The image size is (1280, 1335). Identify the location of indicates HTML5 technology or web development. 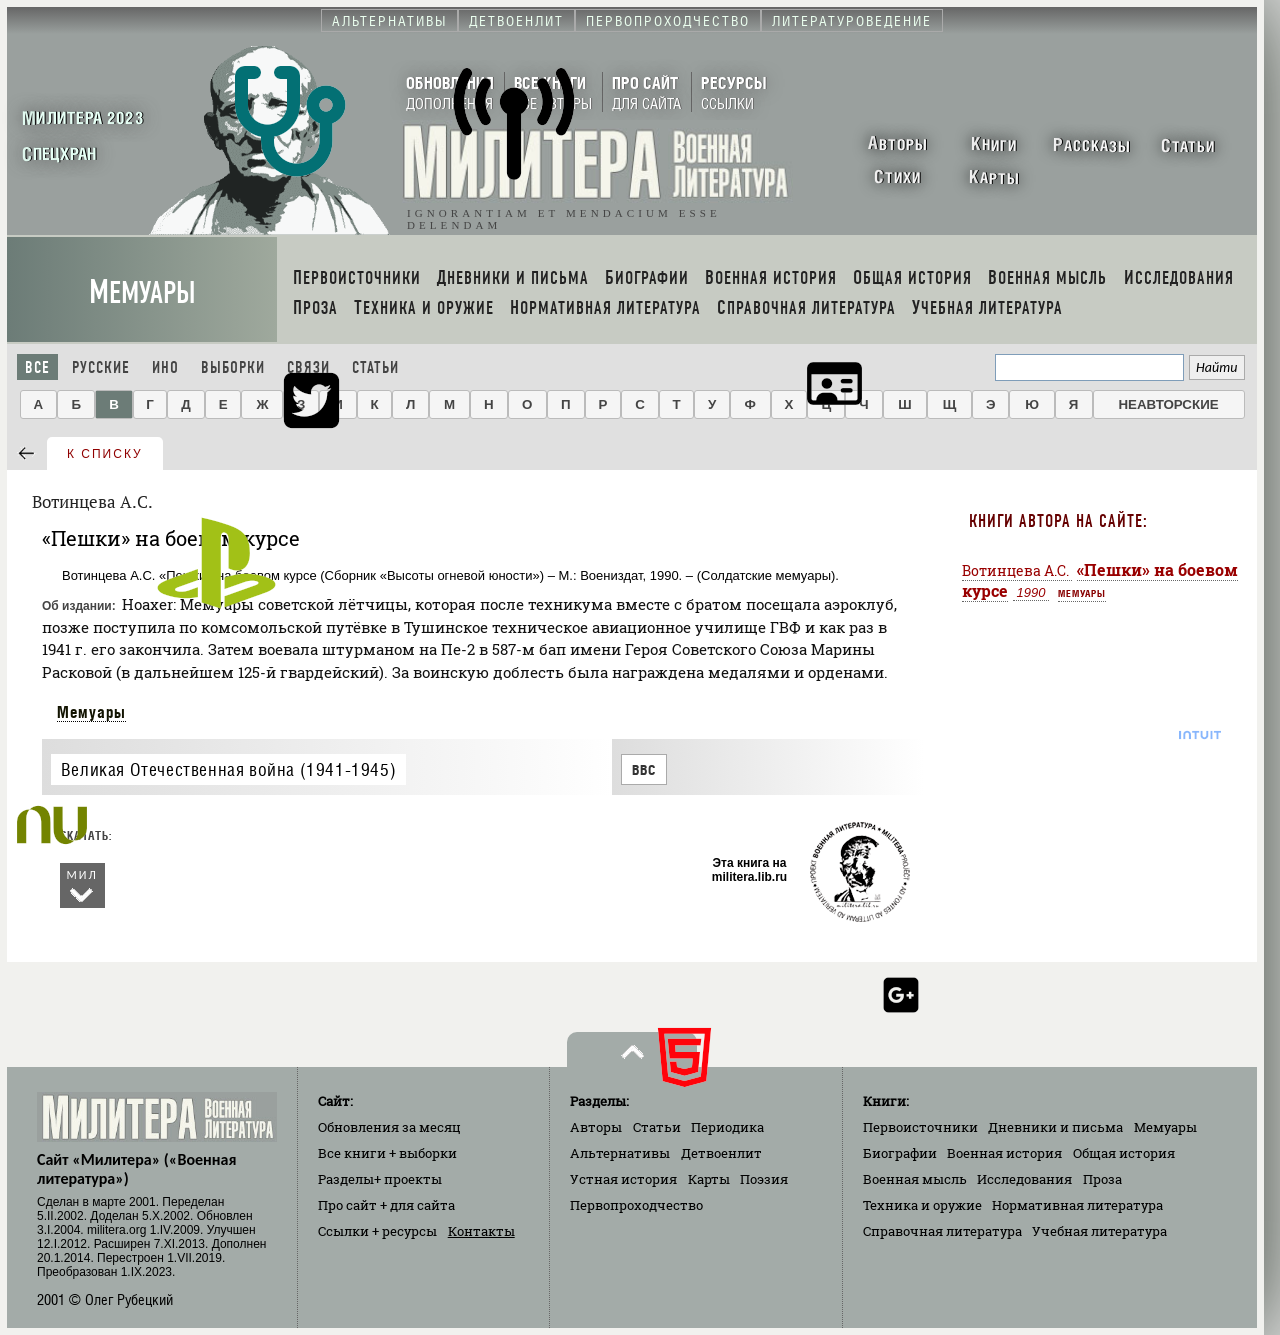
(684, 1057).